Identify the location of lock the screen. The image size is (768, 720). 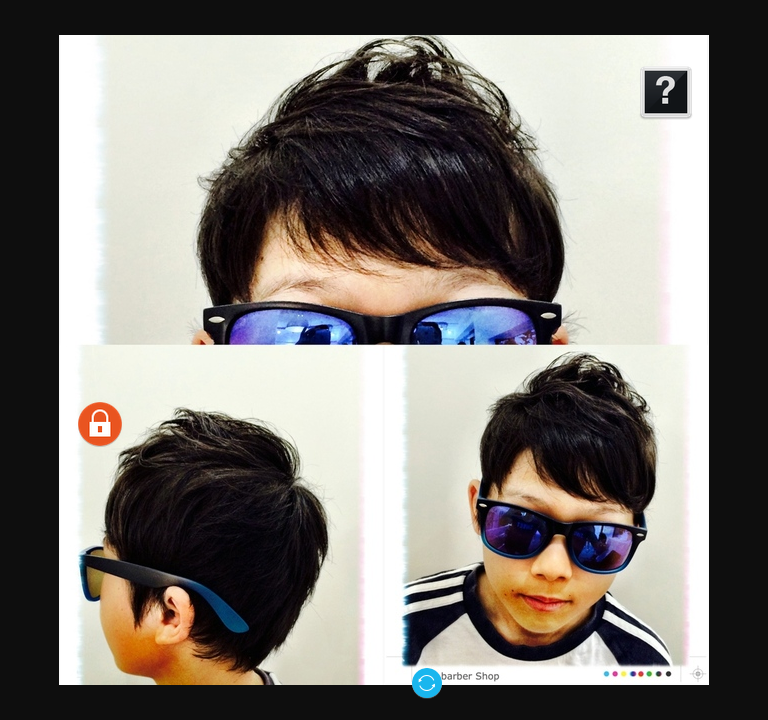
(100, 424).